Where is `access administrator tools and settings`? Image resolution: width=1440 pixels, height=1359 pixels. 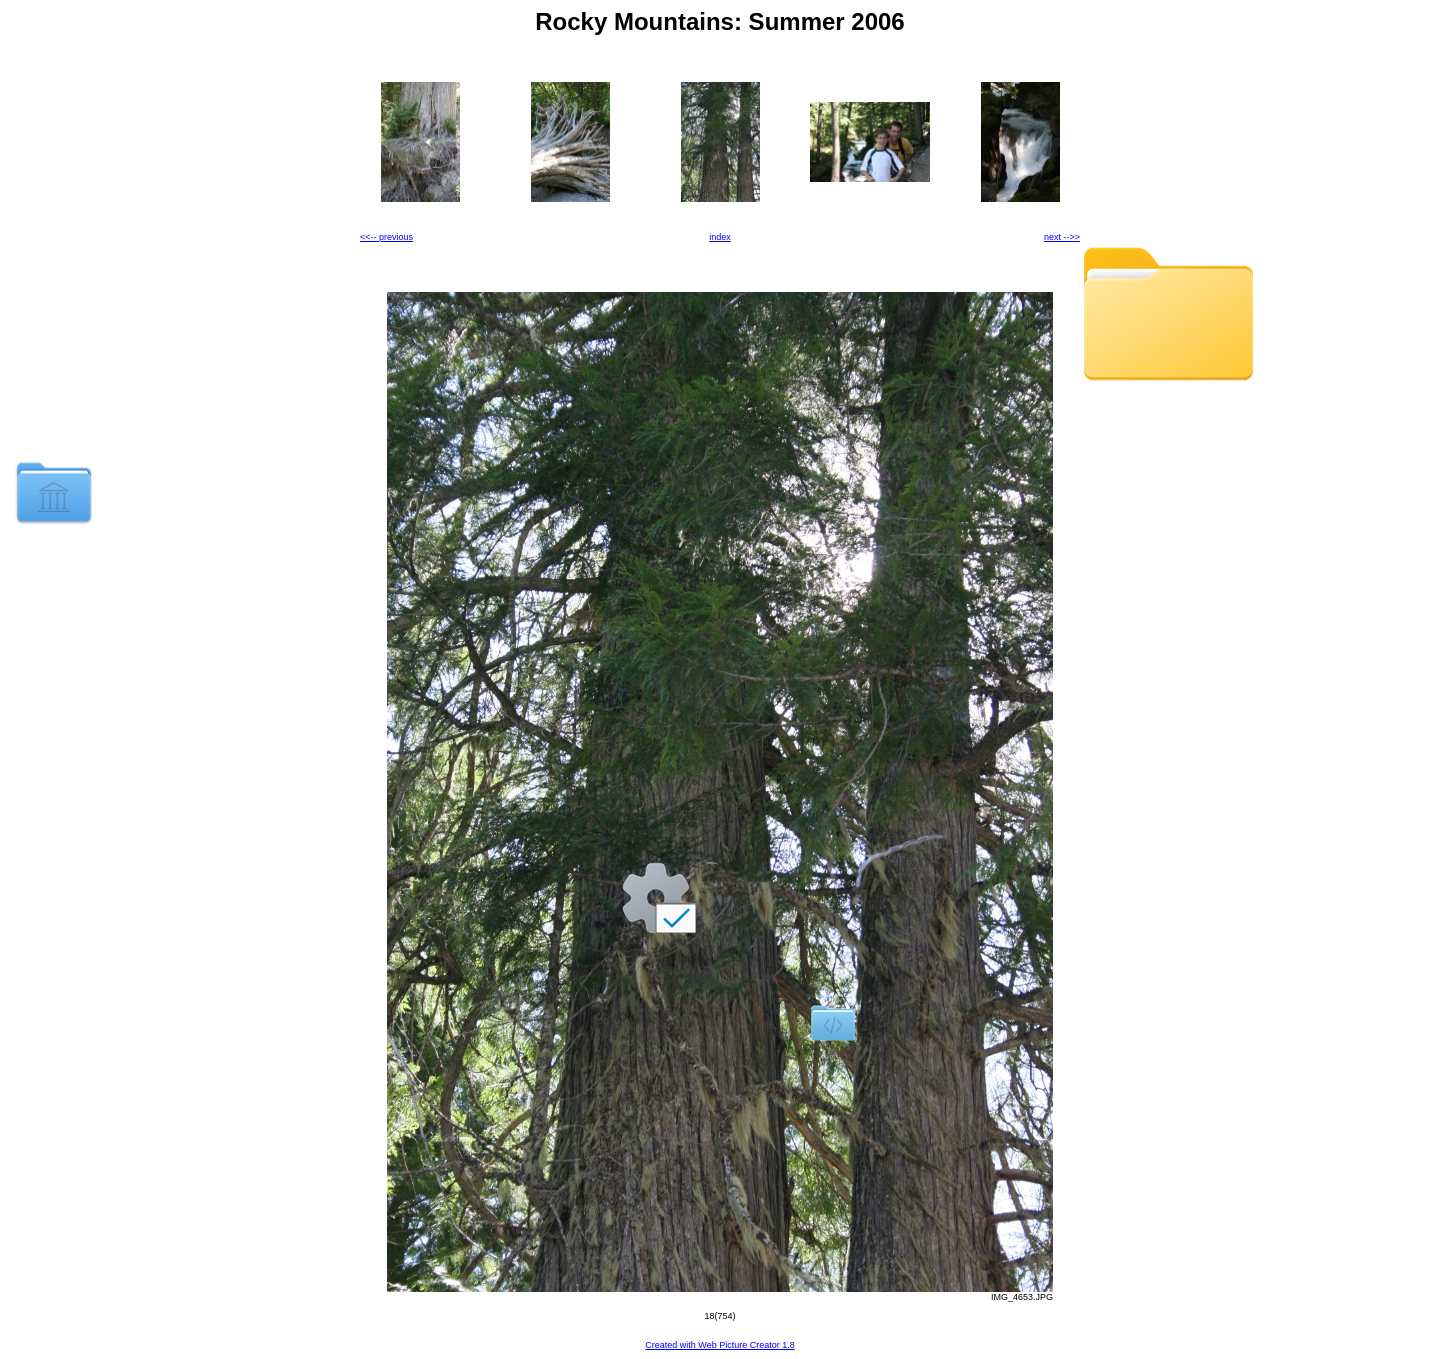 access administrator tools and settings is located at coordinates (656, 898).